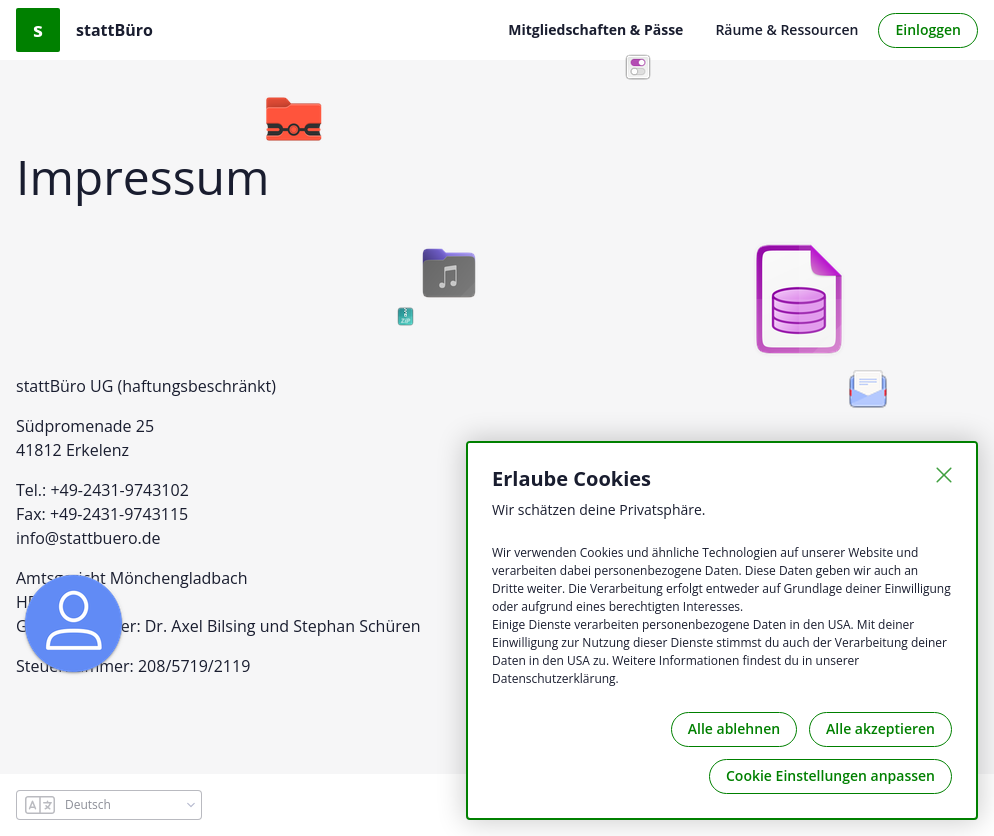 This screenshot has height=836, width=994. I want to click on mark email as read, so click(868, 390).